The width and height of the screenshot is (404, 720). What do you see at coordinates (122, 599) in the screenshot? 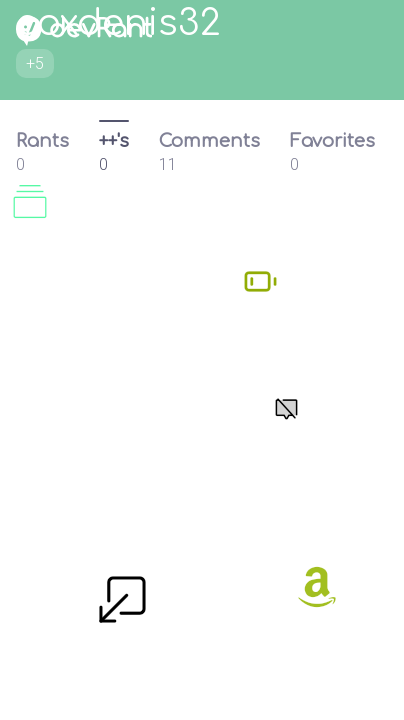
I see `collapse or minimize content` at bounding box center [122, 599].